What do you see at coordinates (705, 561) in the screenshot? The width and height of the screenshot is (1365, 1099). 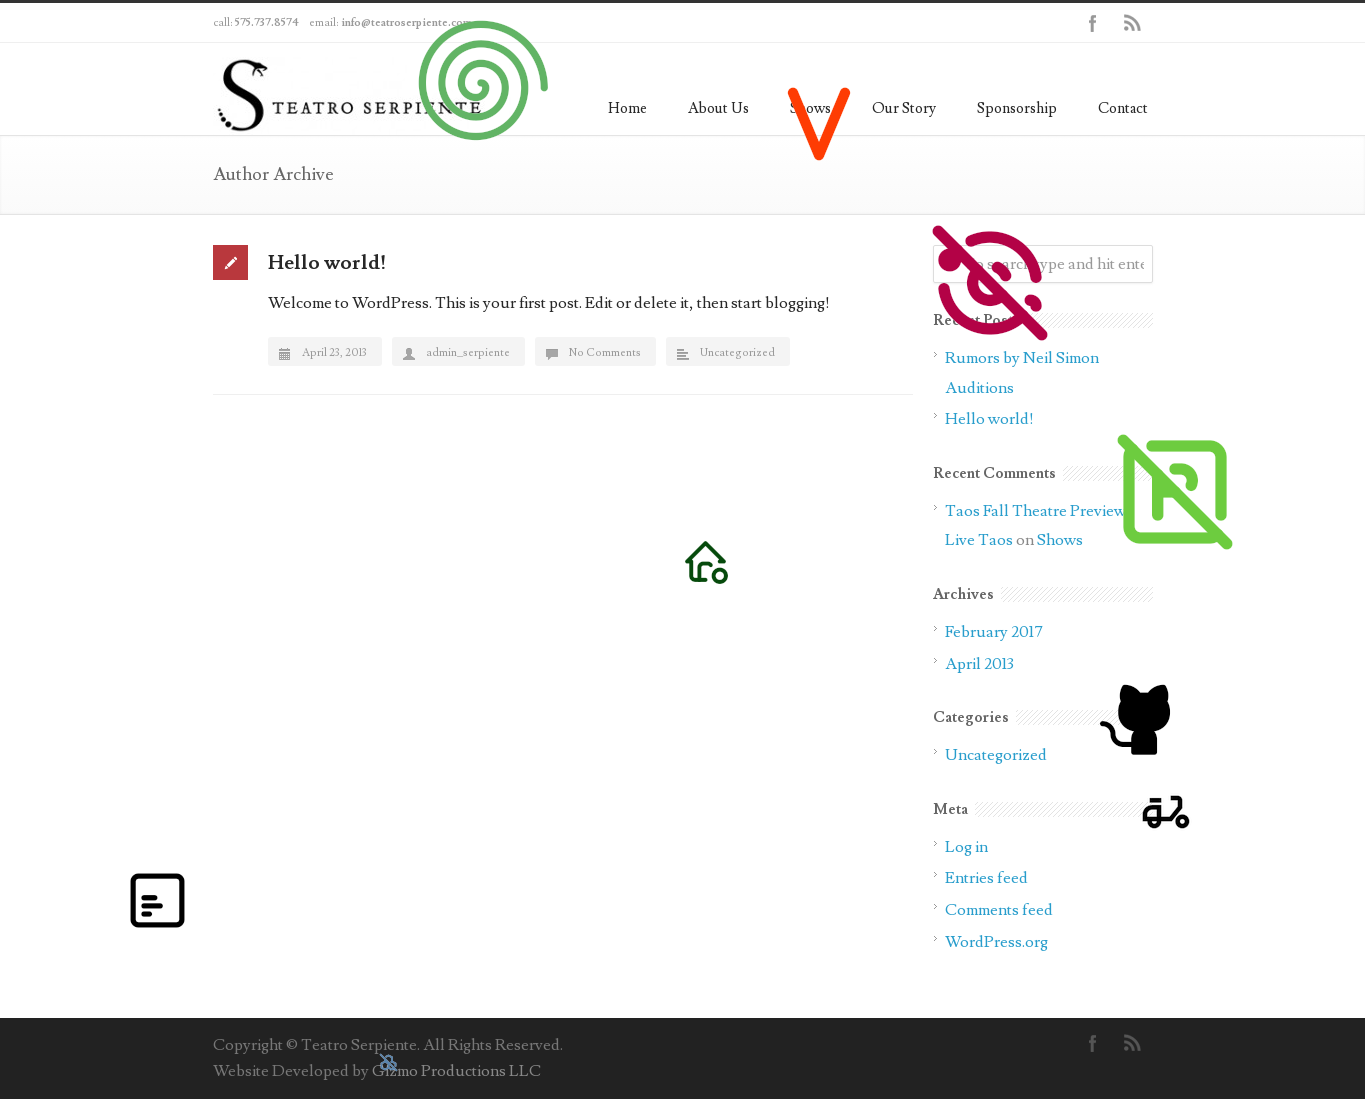 I see `home location with active status indicator` at bounding box center [705, 561].